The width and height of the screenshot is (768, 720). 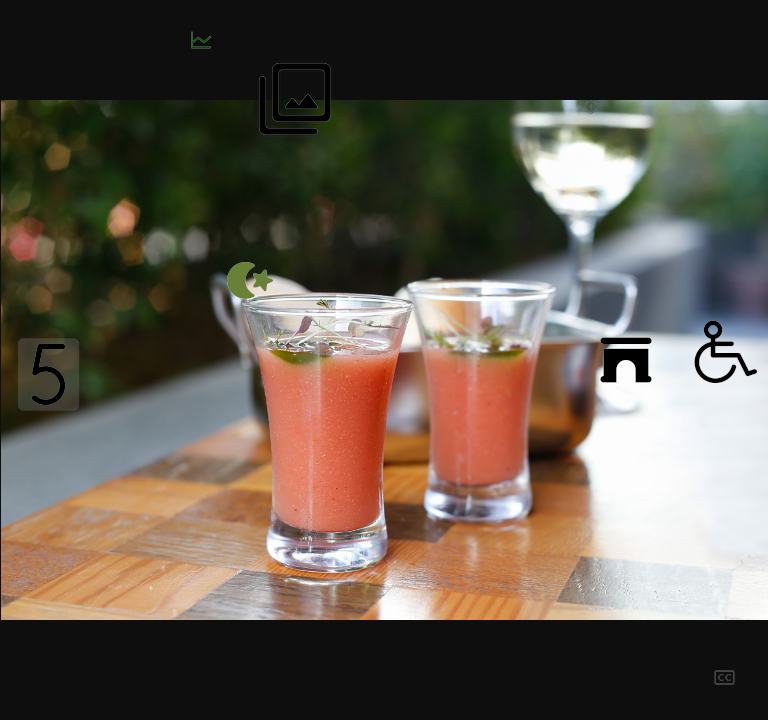 What do you see at coordinates (201, 40) in the screenshot?
I see `view analytics or statistics` at bounding box center [201, 40].